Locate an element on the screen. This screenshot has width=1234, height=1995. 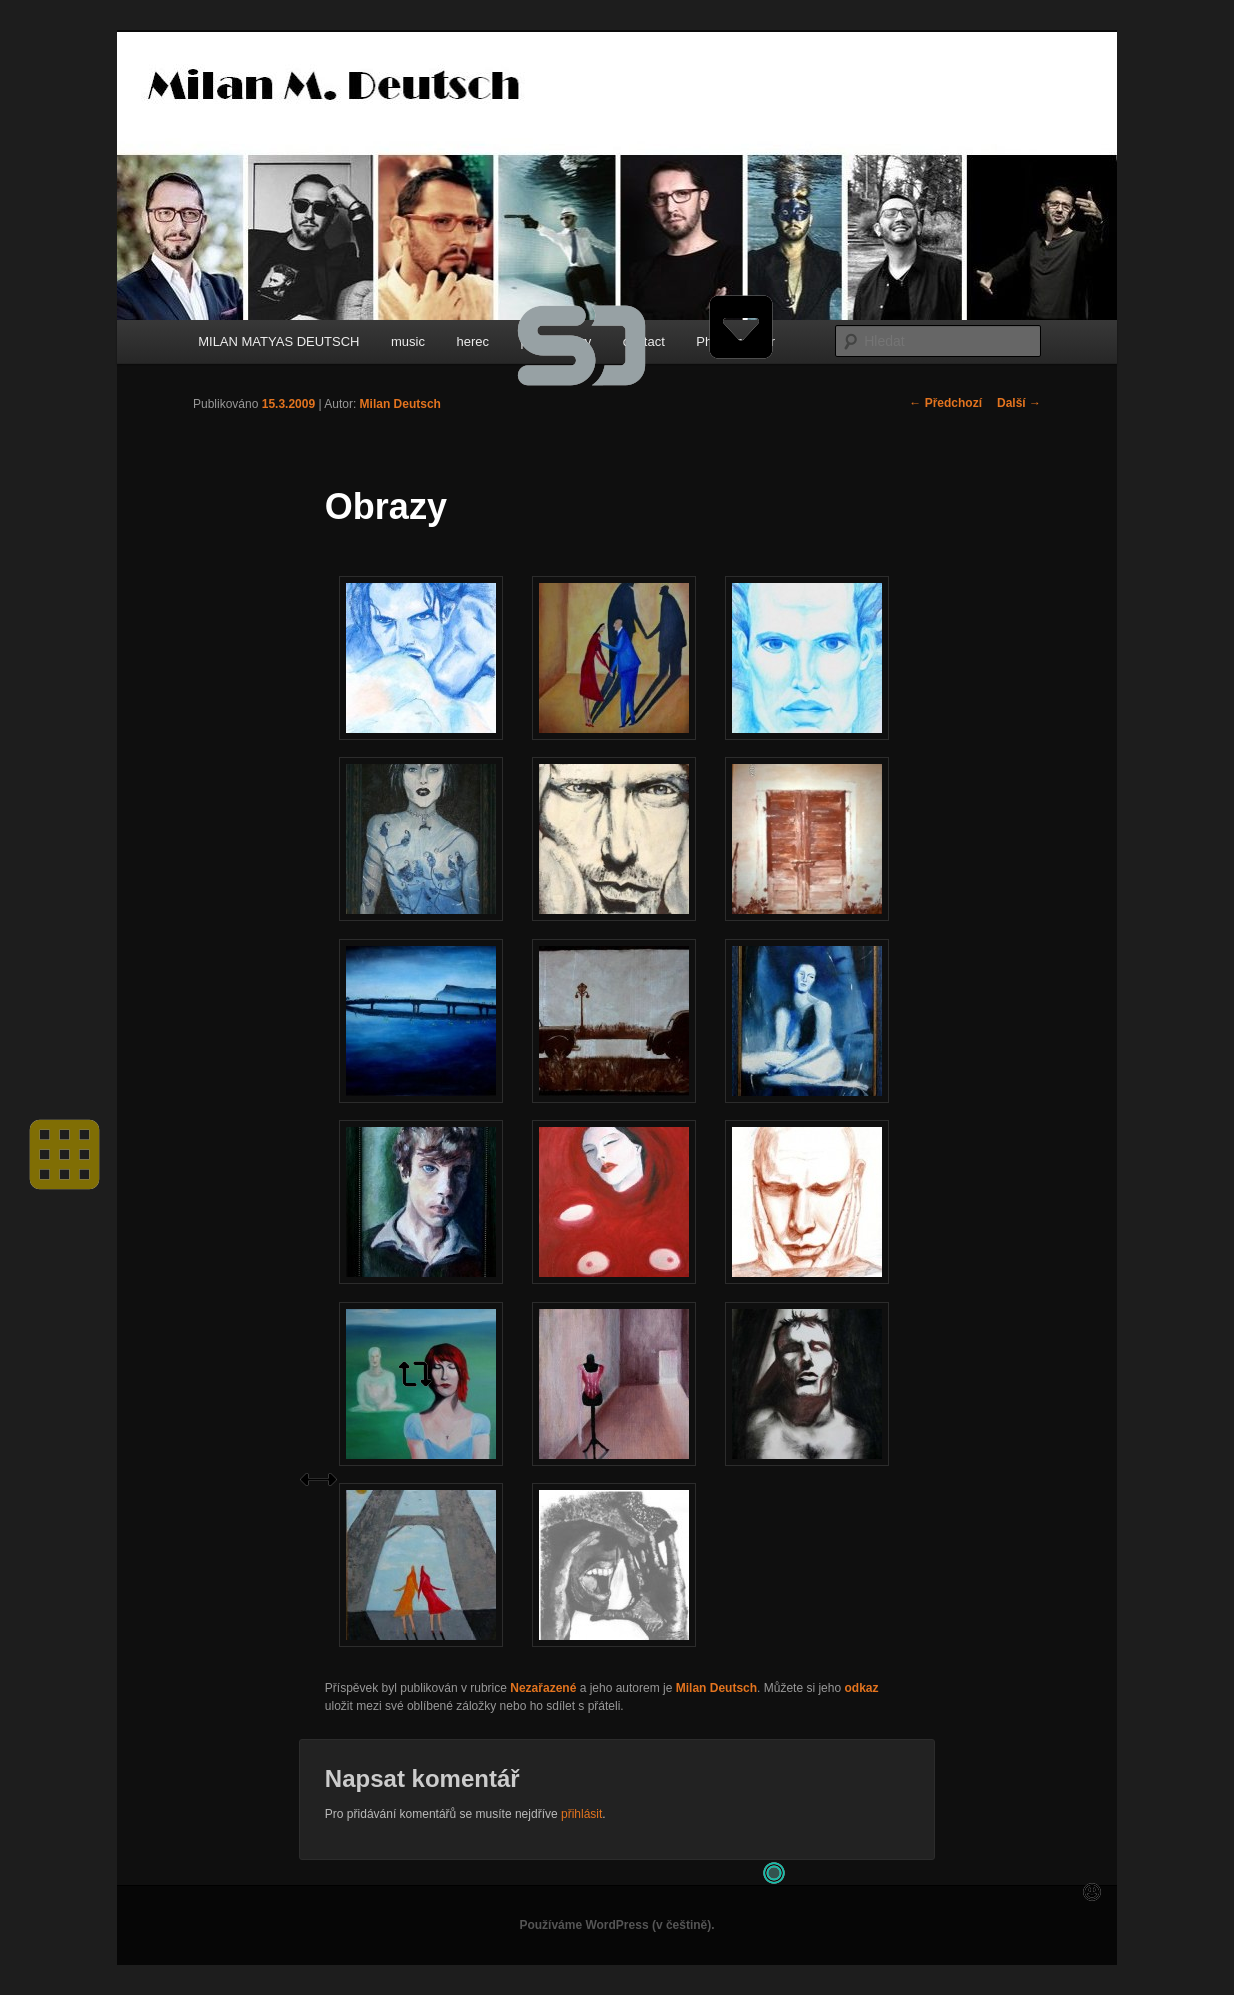
start recording audio or video is located at coordinates (774, 1873).